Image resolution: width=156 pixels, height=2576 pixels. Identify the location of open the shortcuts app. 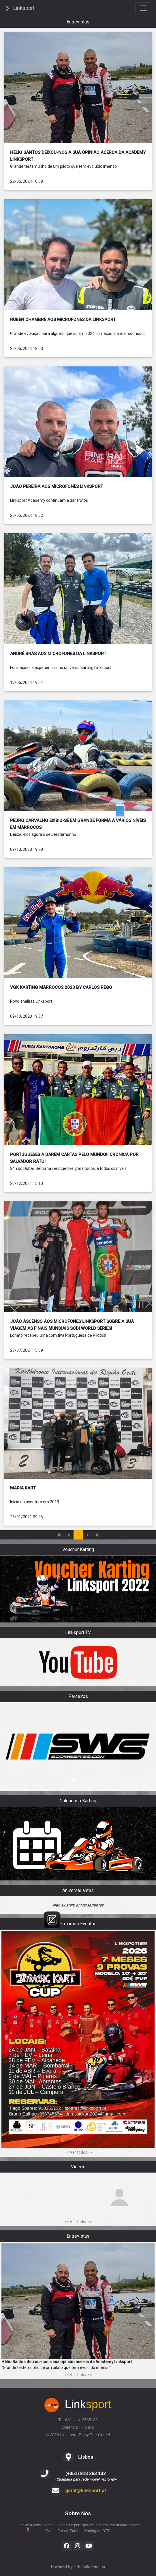
(28, 2529).